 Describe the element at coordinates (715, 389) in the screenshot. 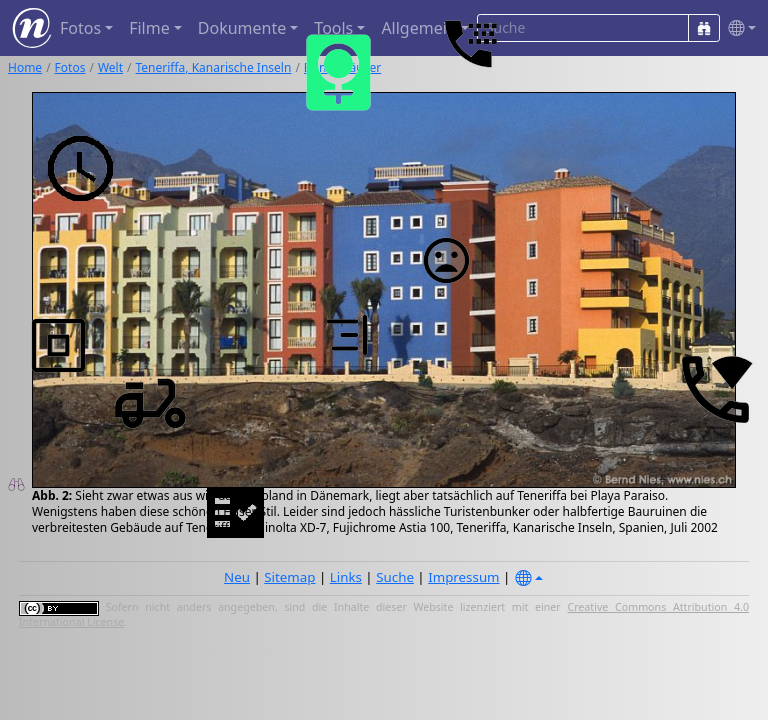

I see `enable wifi calling feature` at that location.